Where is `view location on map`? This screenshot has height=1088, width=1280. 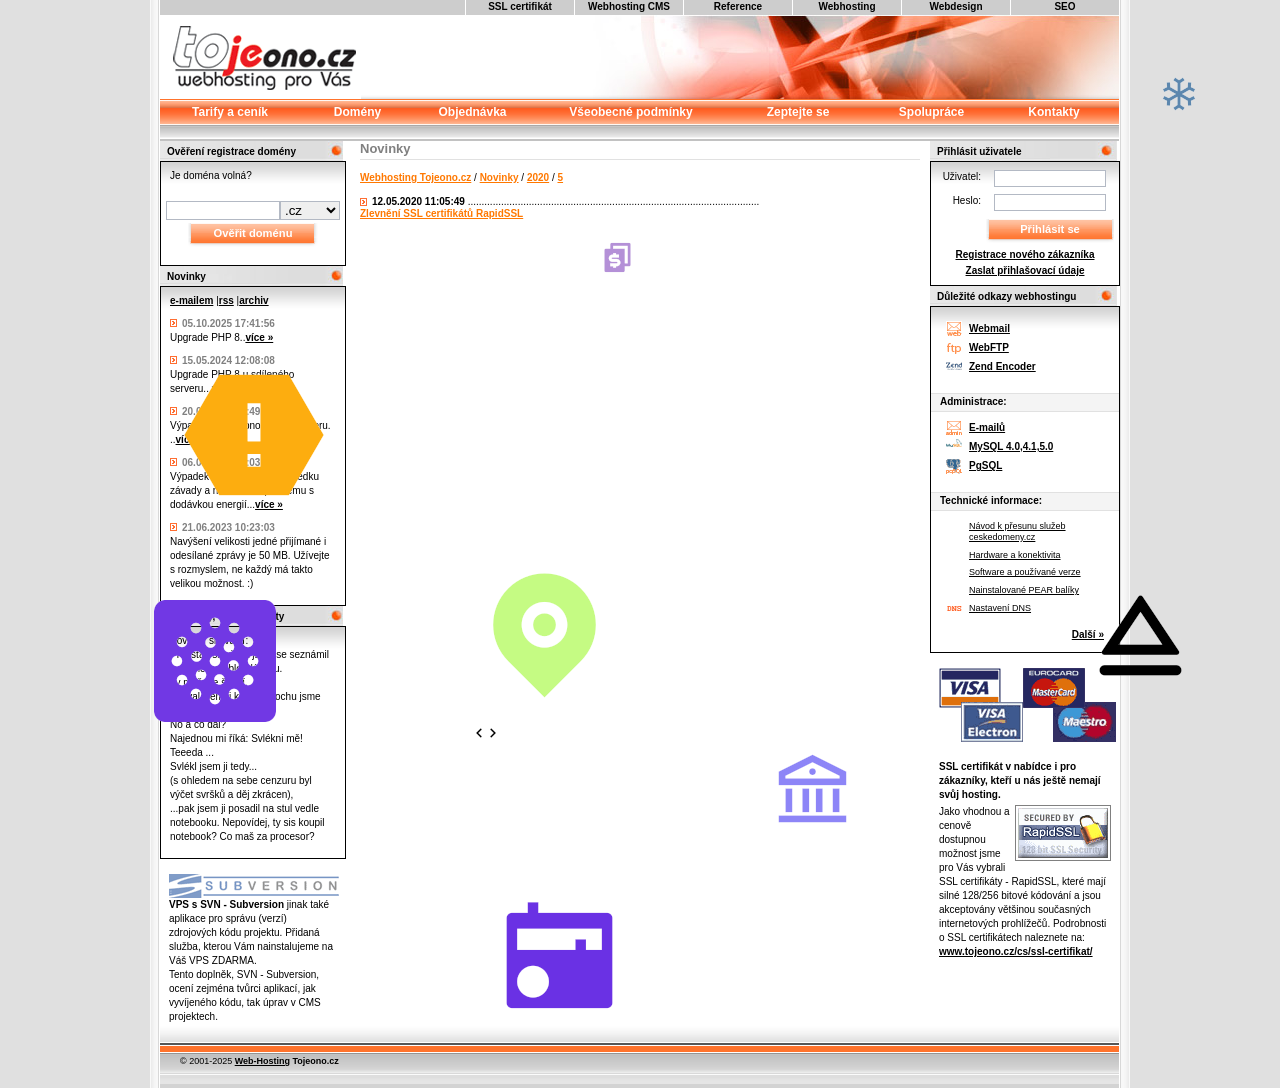
view location on map is located at coordinates (544, 630).